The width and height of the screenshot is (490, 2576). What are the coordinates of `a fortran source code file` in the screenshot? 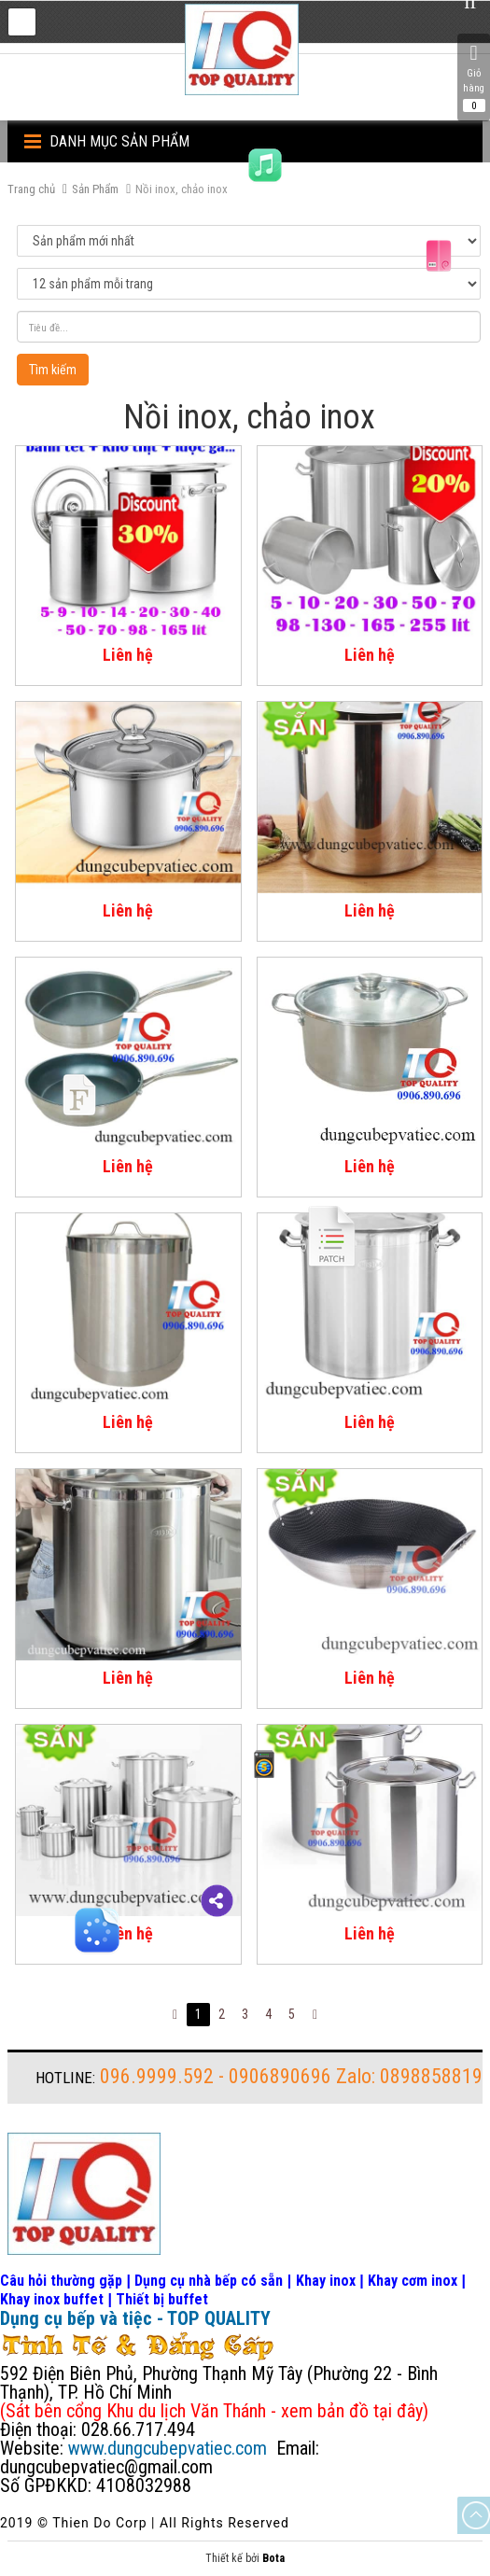 It's located at (79, 1095).